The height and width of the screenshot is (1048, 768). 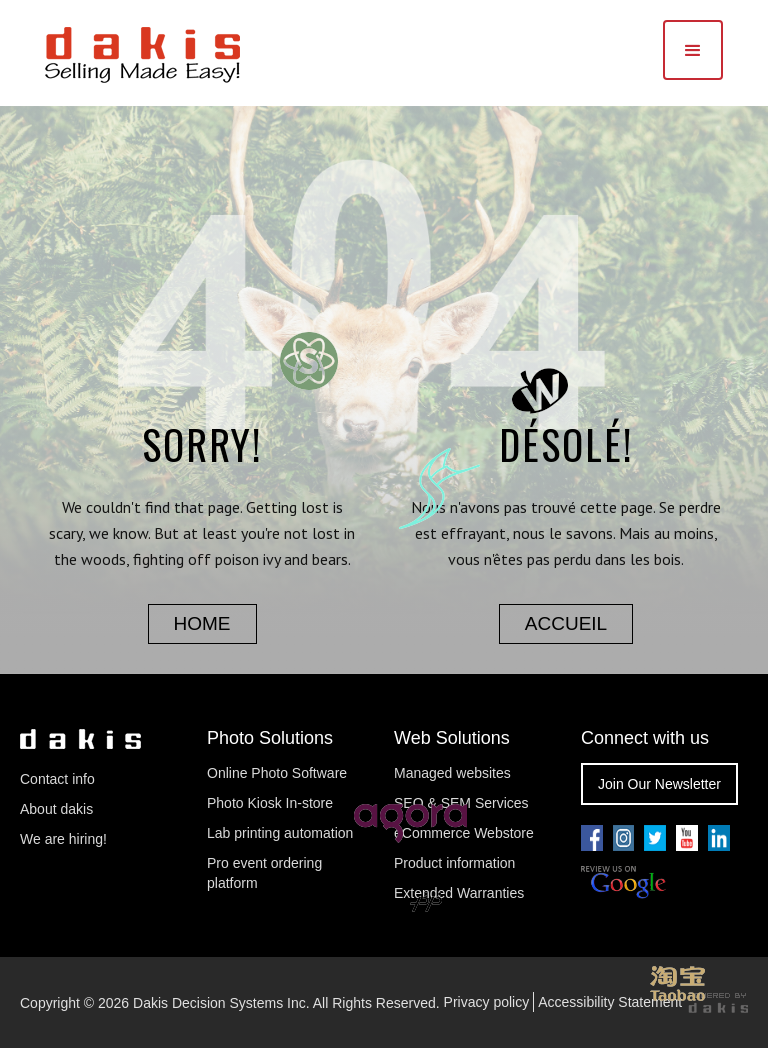 I want to click on semantic ui react library logo, so click(x=309, y=361).